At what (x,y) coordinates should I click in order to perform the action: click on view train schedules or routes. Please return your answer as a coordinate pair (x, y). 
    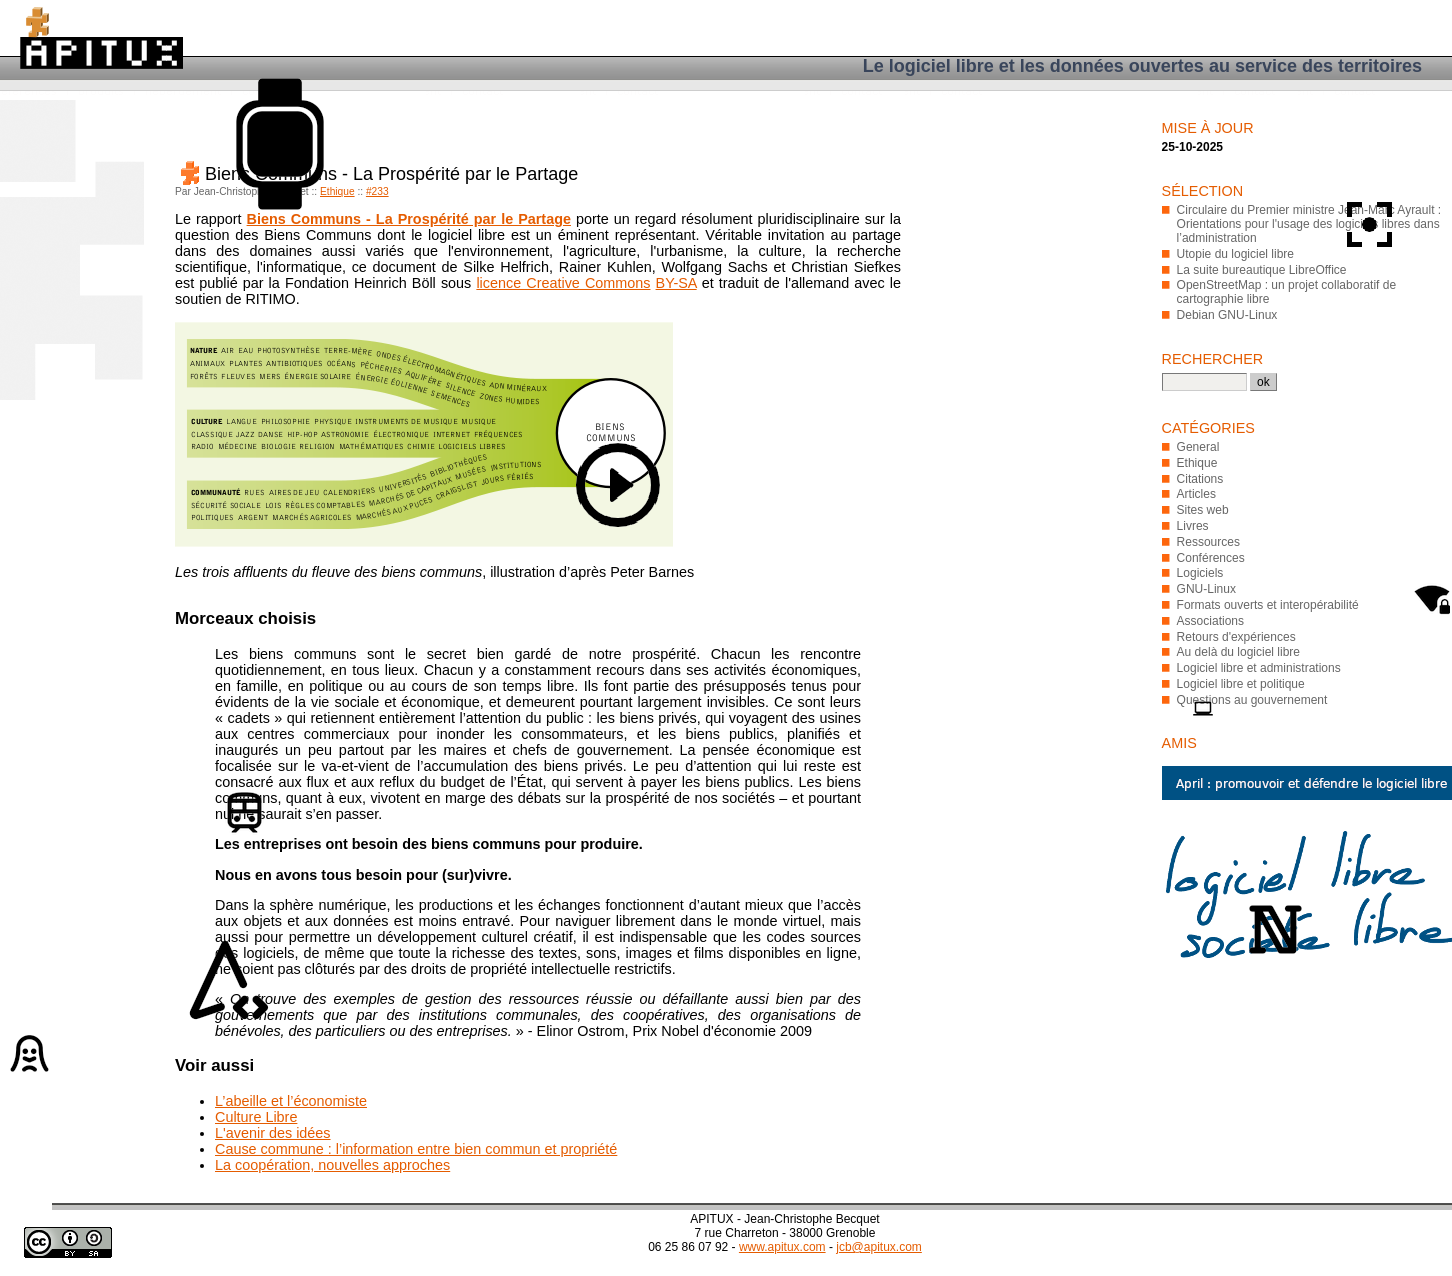
    Looking at the image, I should click on (244, 813).